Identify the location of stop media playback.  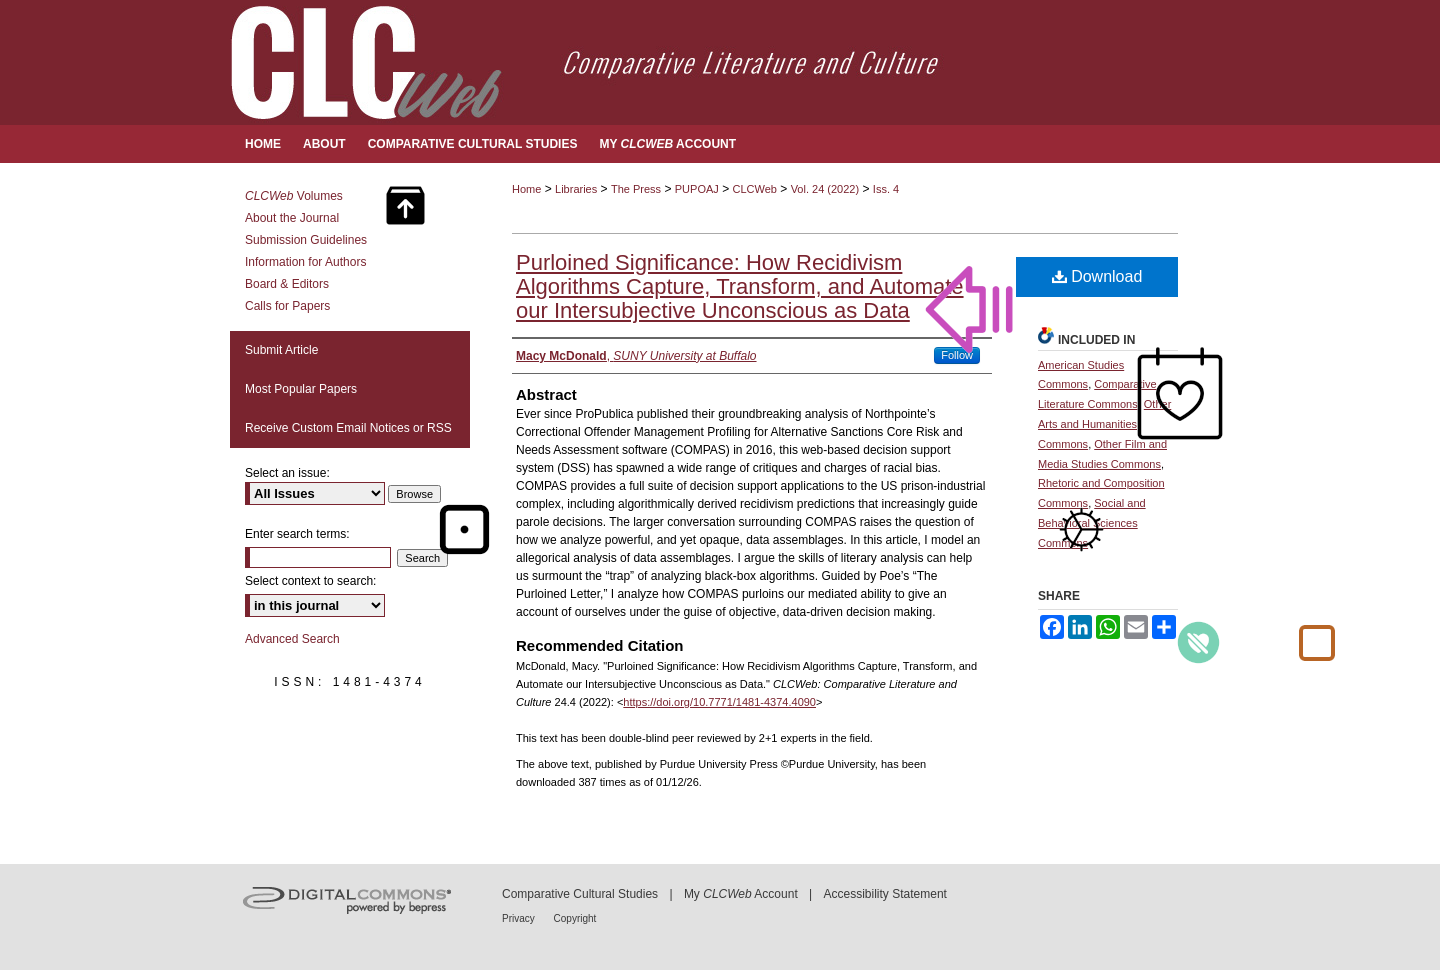
(1317, 643).